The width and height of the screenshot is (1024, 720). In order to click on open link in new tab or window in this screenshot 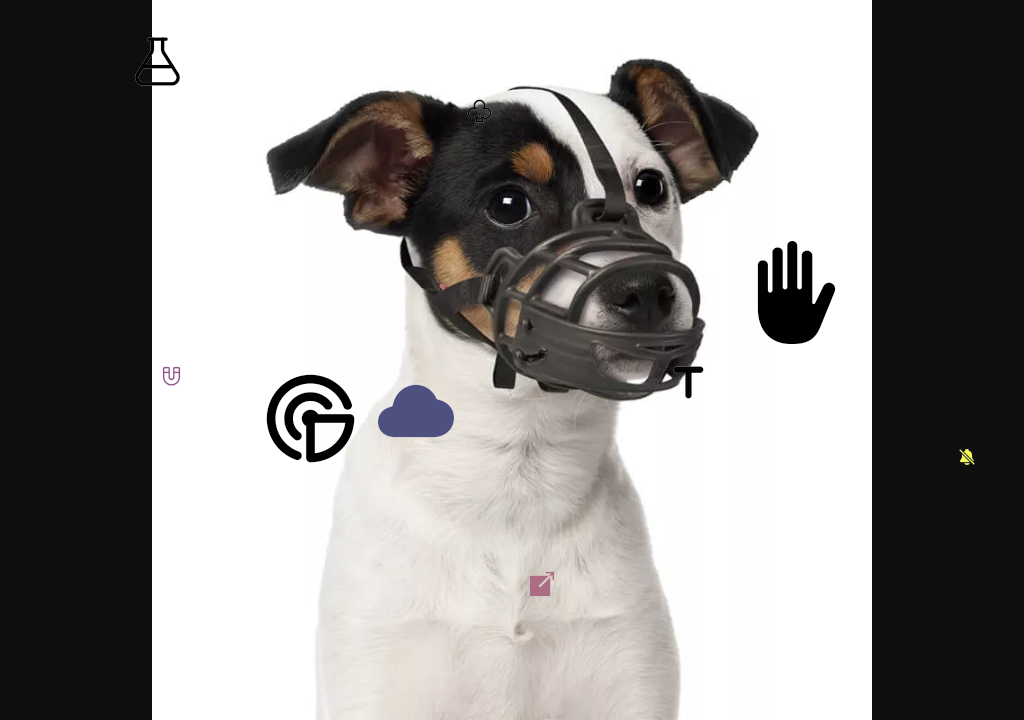, I will do `click(542, 584)`.